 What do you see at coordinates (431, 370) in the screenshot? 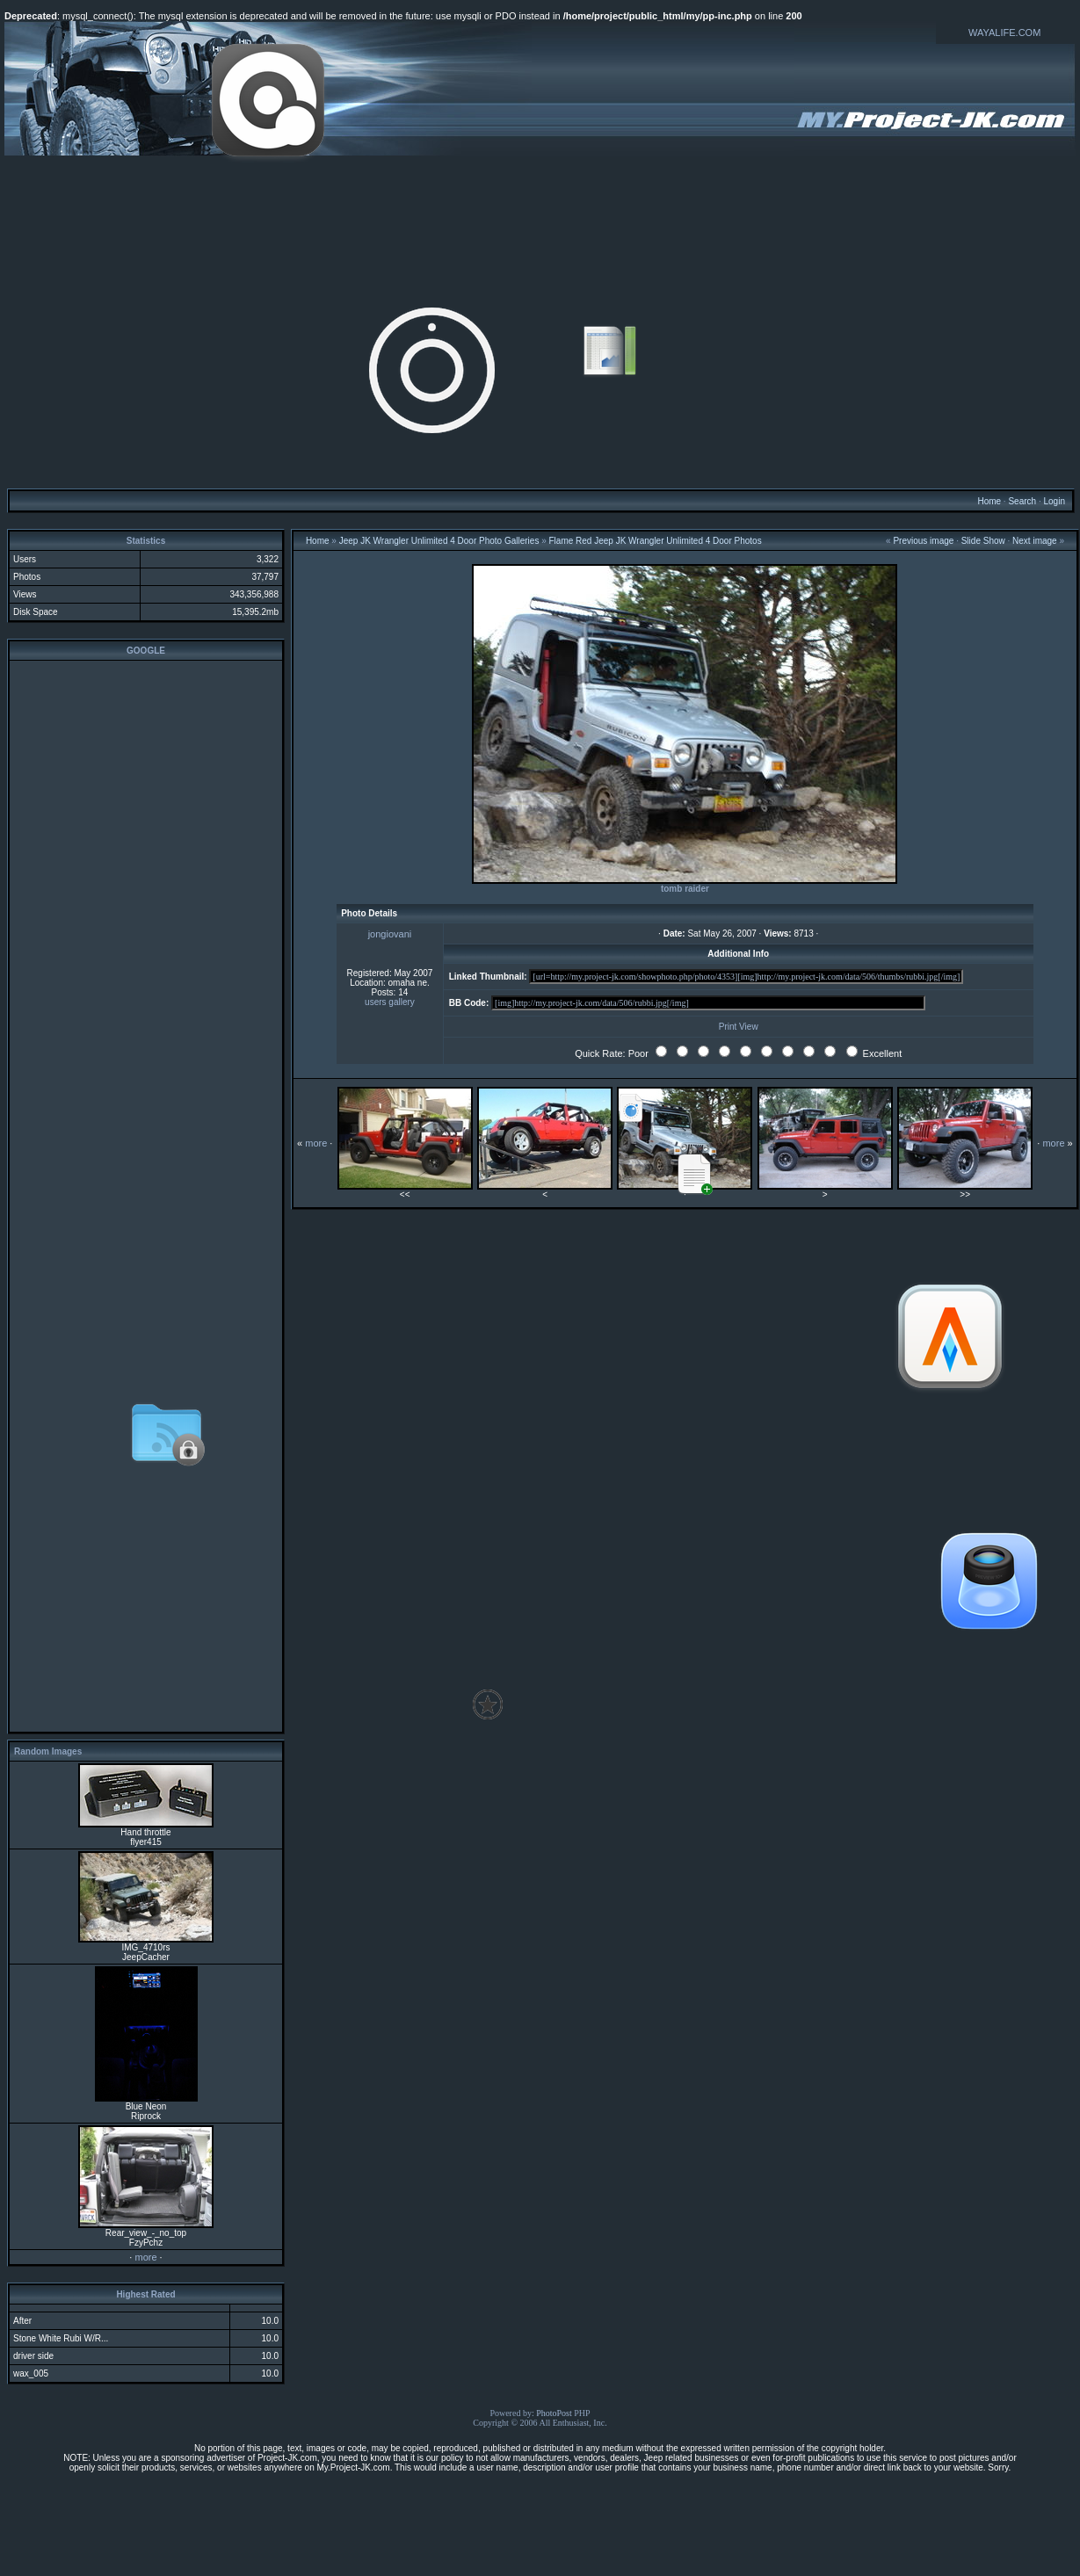
I see `indicates camera is currently active` at bounding box center [431, 370].